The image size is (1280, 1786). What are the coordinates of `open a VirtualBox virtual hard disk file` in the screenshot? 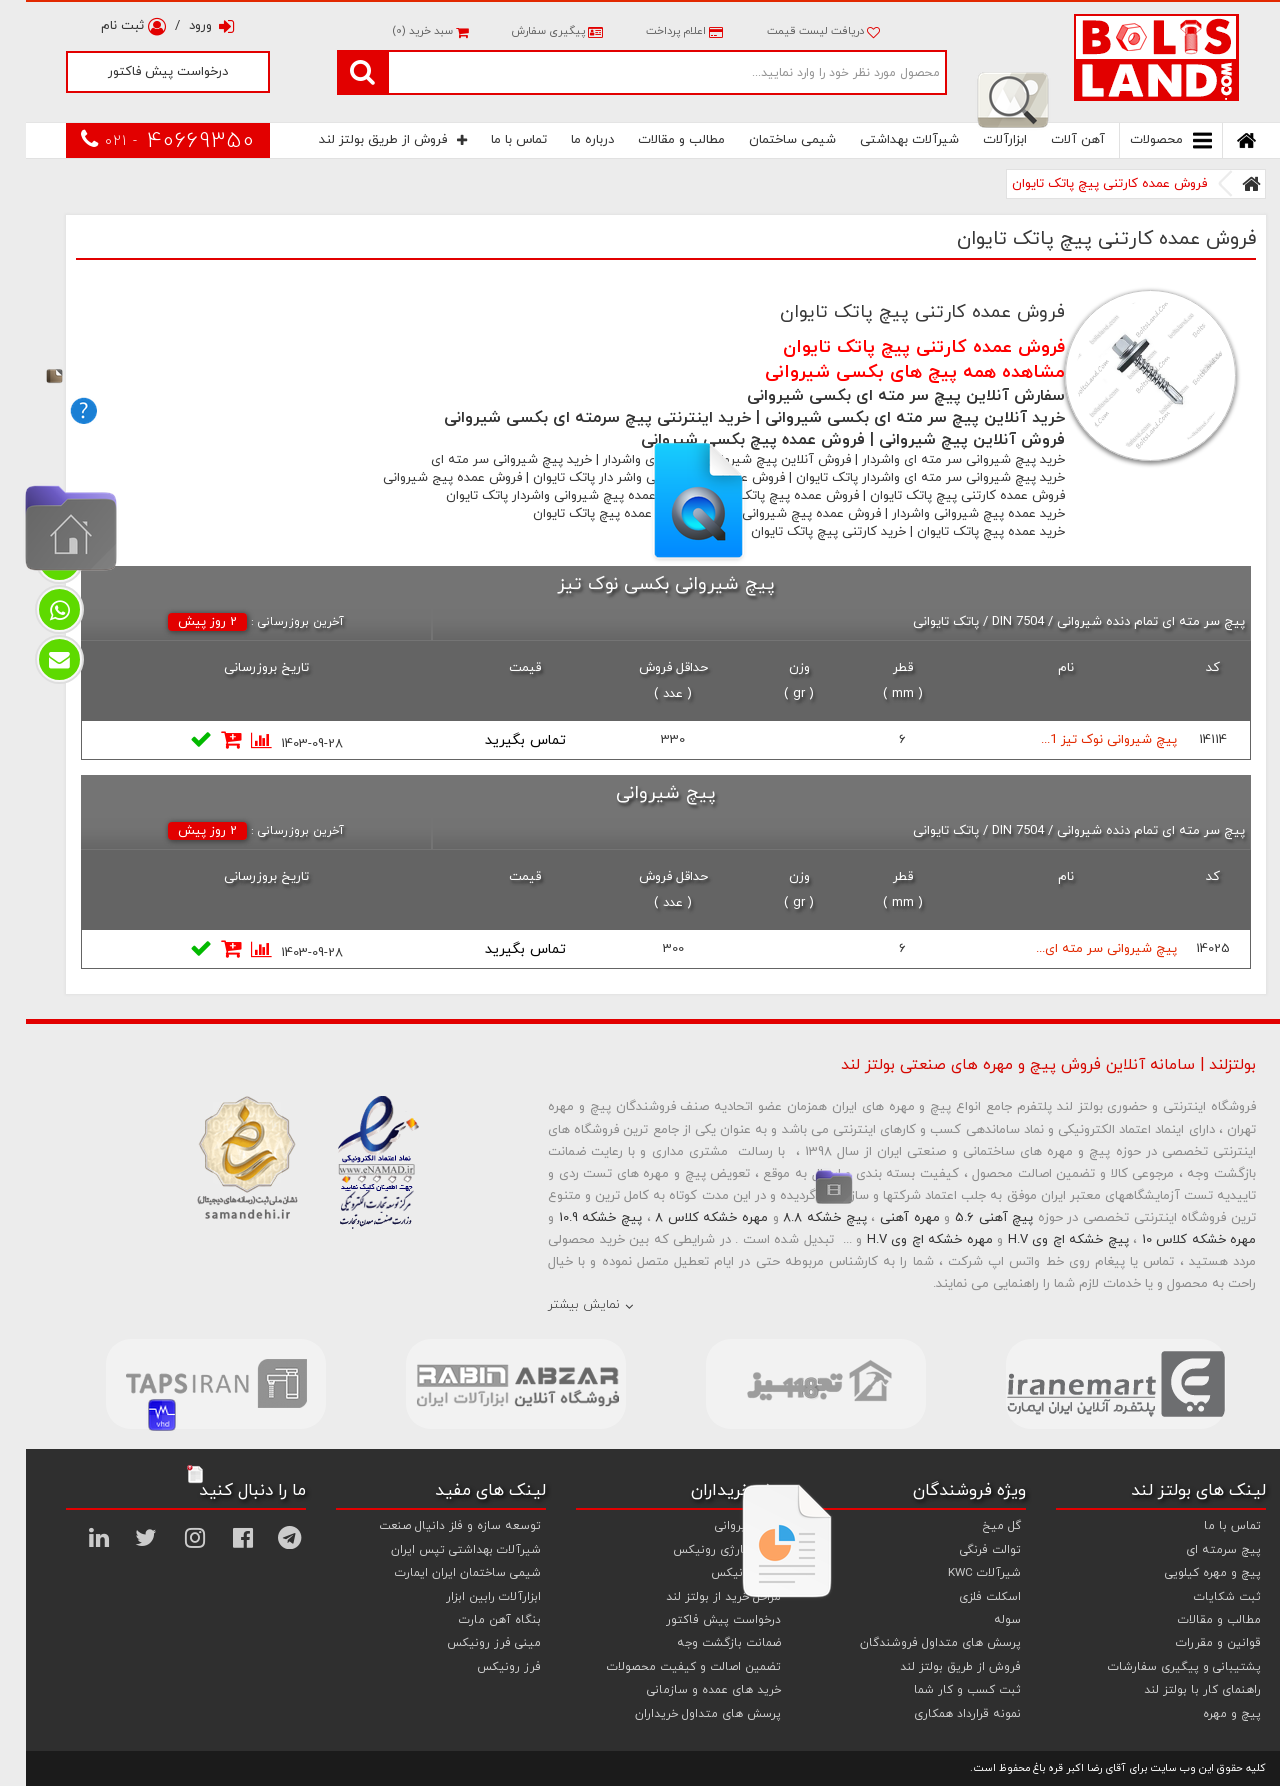 It's located at (162, 1415).